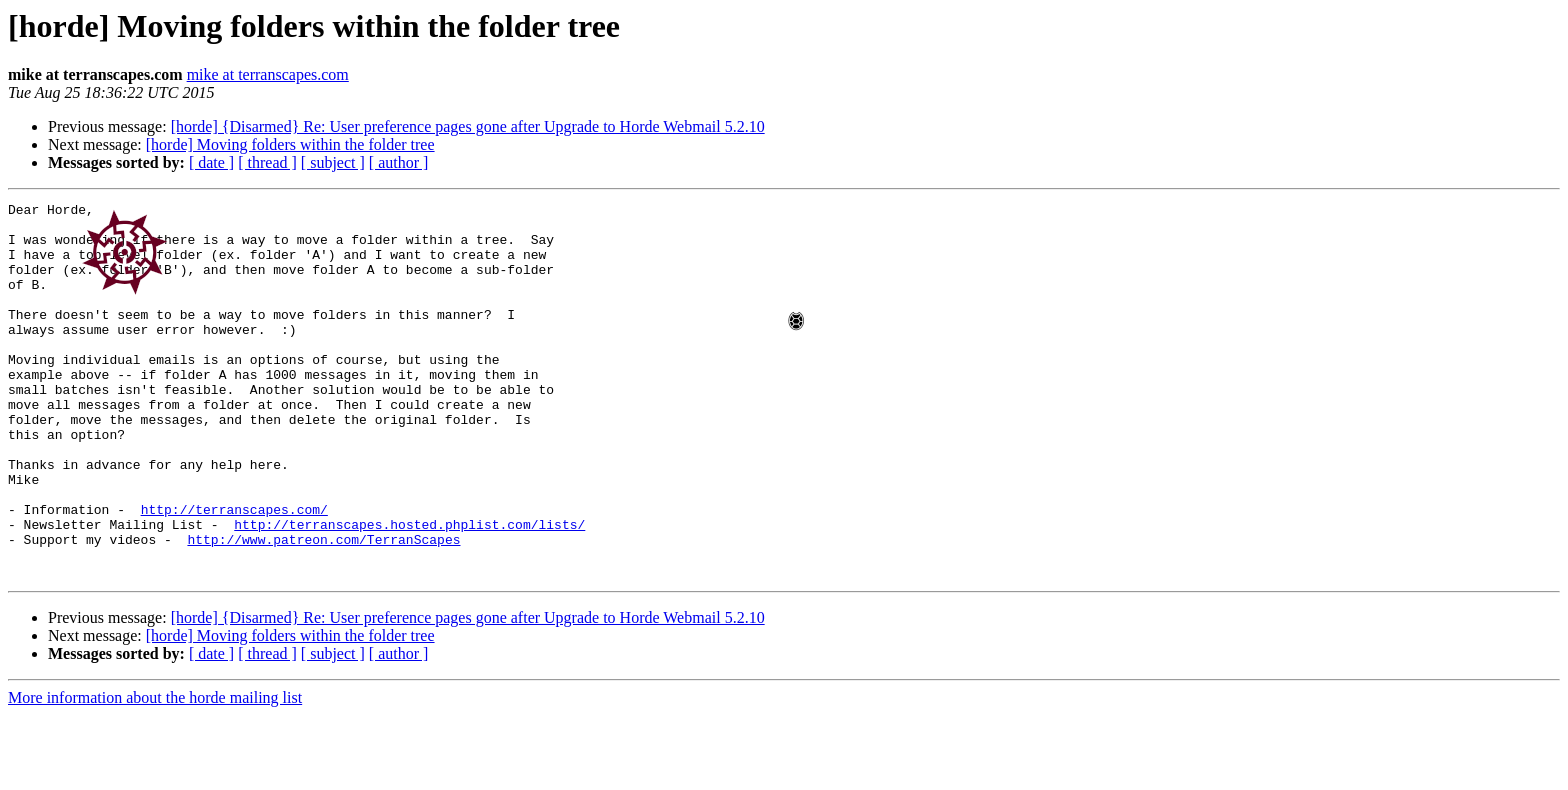  What do you see at coordinates (124, 251) in the screenshot?
I see `a trap or hazard element in a game` at bounding box center [124, 251].